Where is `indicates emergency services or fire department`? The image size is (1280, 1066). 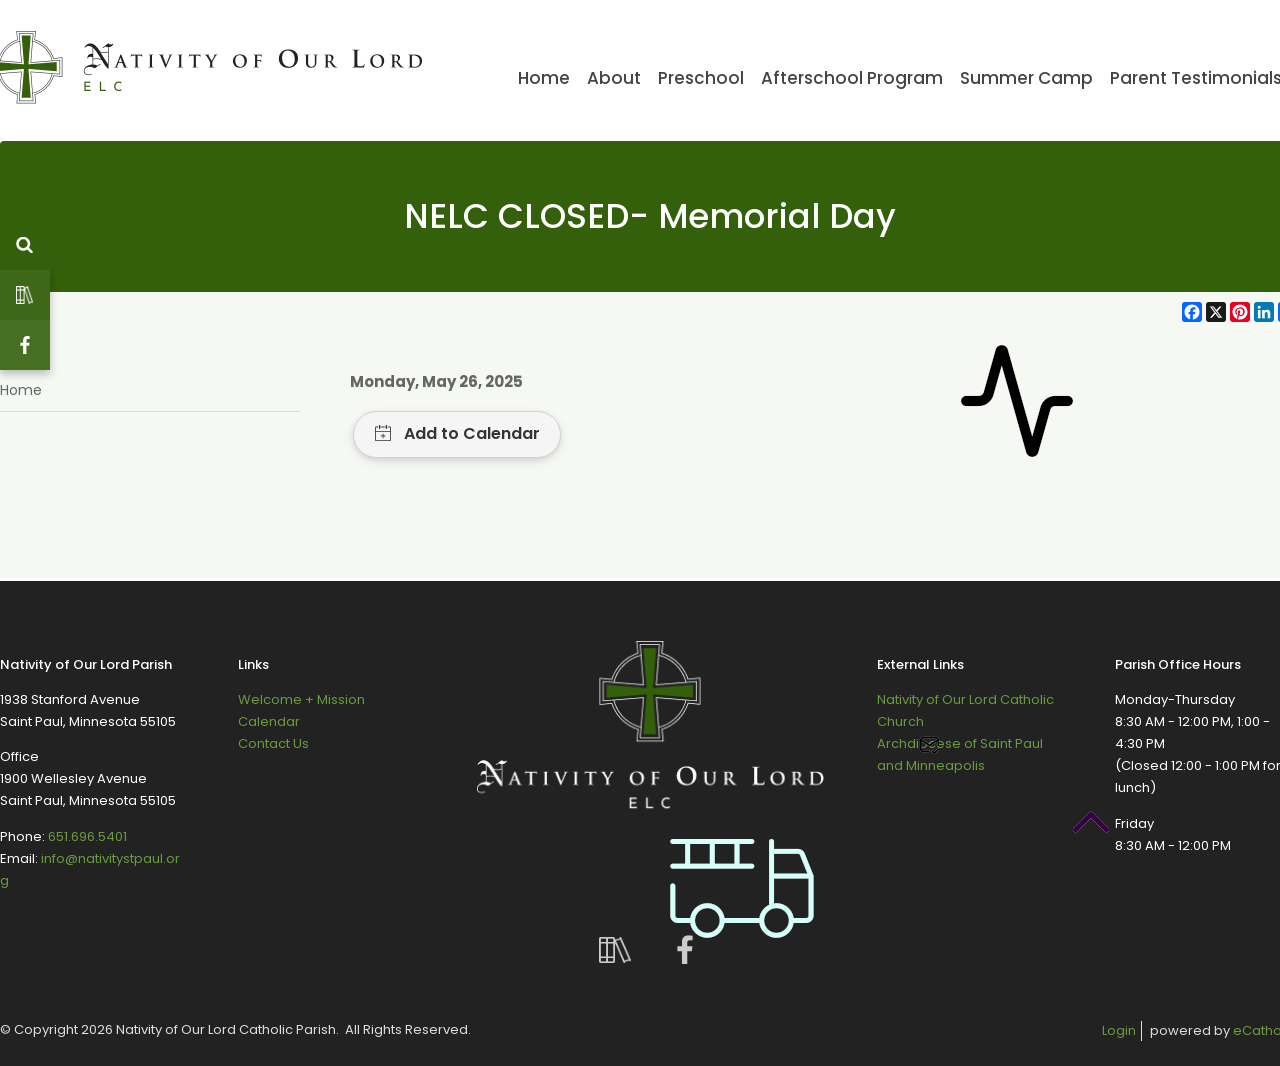 indicates emergency services or fire department is located at coordinates (737, 881).